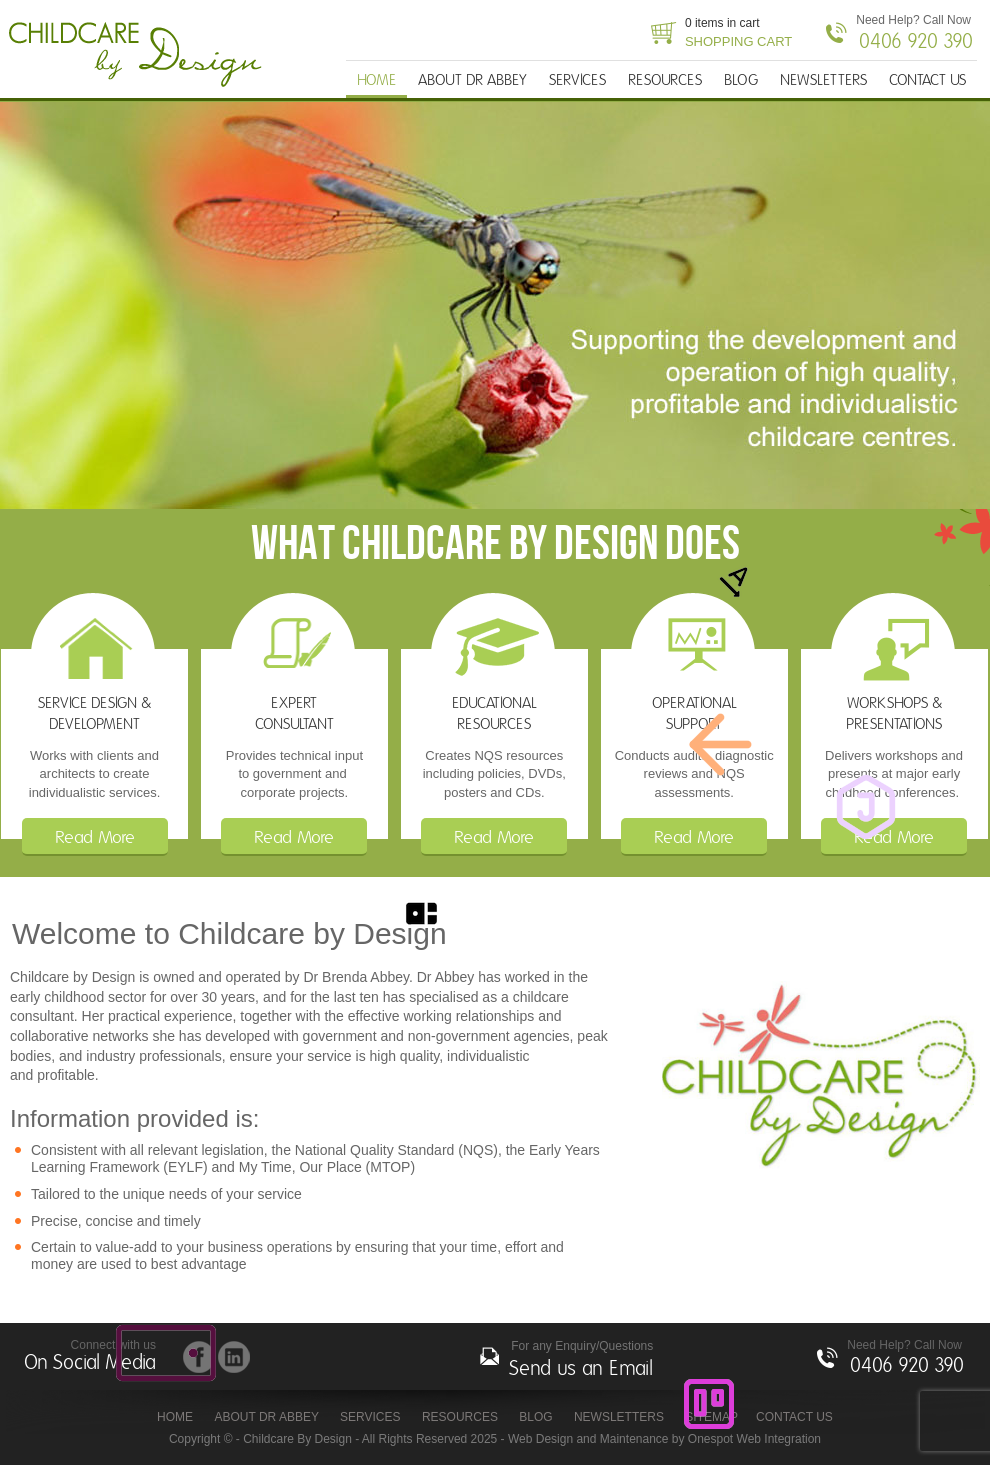  What do you see at coordinates (421, 913) in the screenshot?
I see `access bento box or meal ordering feature` at bounding box center [421, 913].